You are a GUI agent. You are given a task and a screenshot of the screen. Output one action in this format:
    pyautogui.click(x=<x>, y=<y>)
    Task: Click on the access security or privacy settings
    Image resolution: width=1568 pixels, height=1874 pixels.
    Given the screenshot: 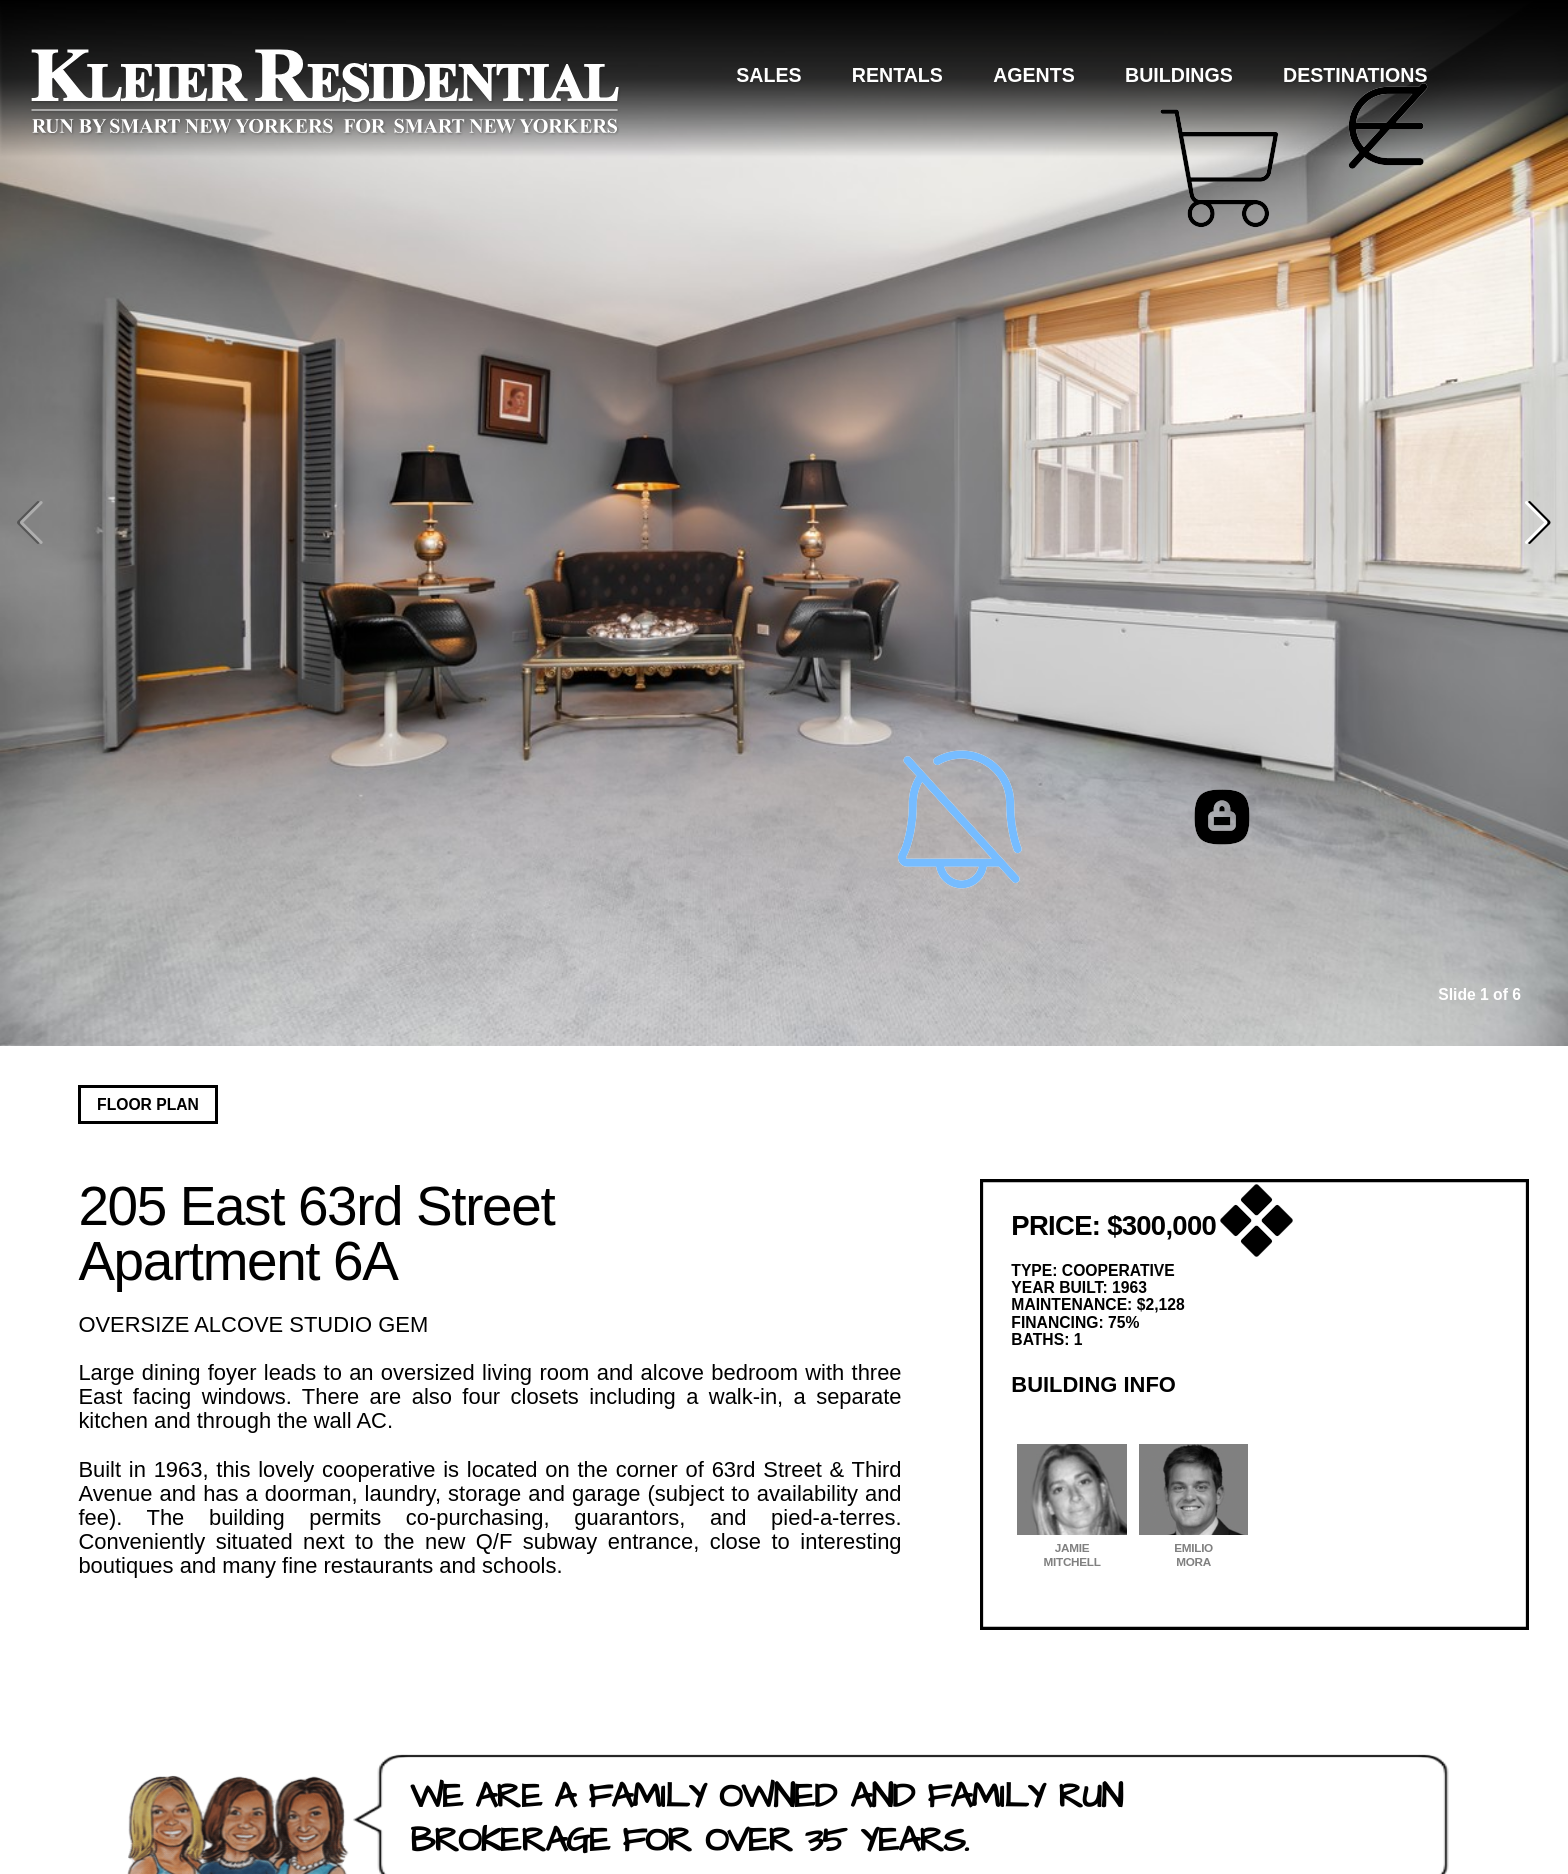 What is the action you would take?
    pyautogui.click(x=1222, y=817)
    